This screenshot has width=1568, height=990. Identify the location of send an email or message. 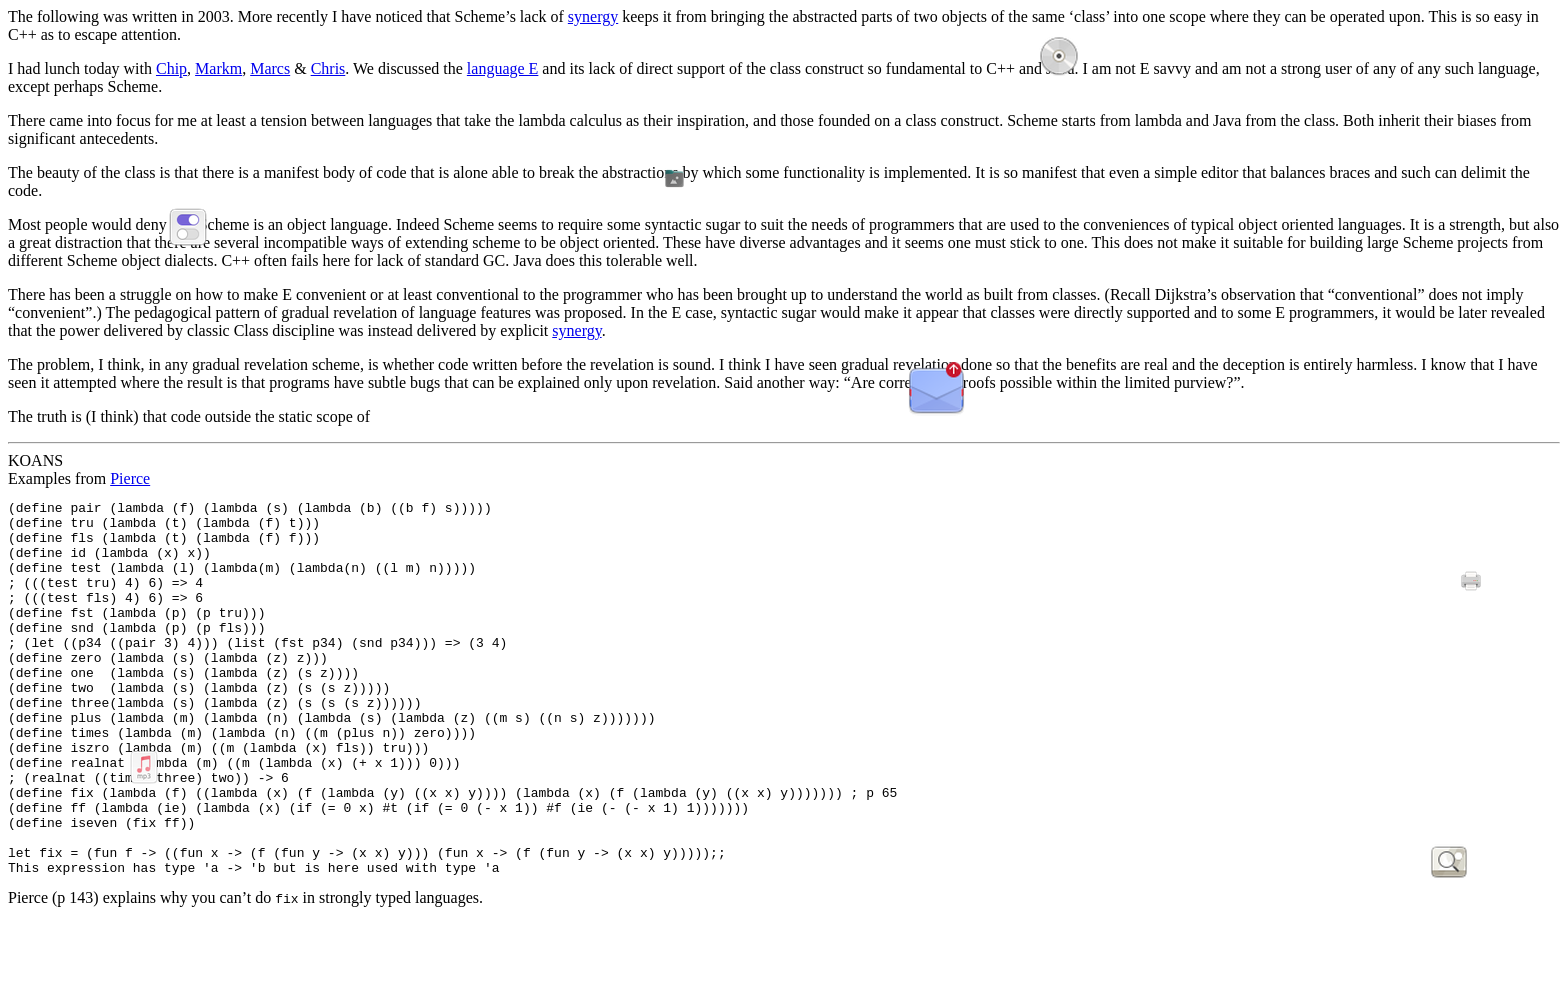
(936, 390).